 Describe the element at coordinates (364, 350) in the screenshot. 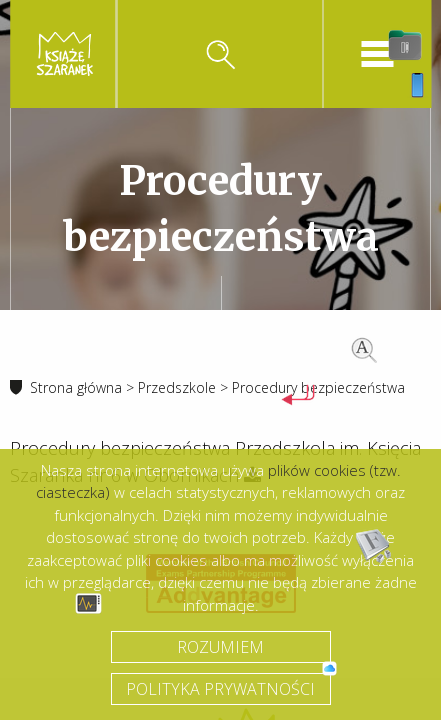

I see `search for files by name or content` at that location.